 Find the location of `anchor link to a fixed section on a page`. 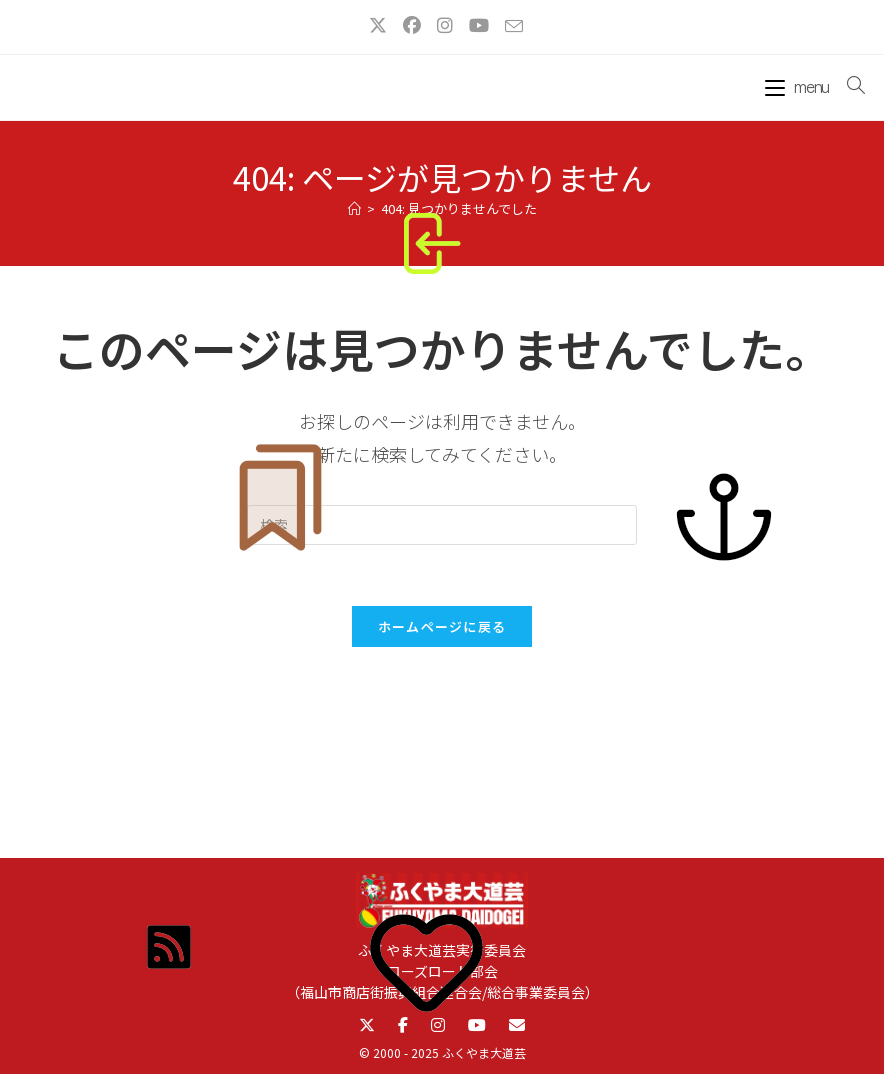

anchor link to a fixed section on a page is located at coordinates (724, 517).